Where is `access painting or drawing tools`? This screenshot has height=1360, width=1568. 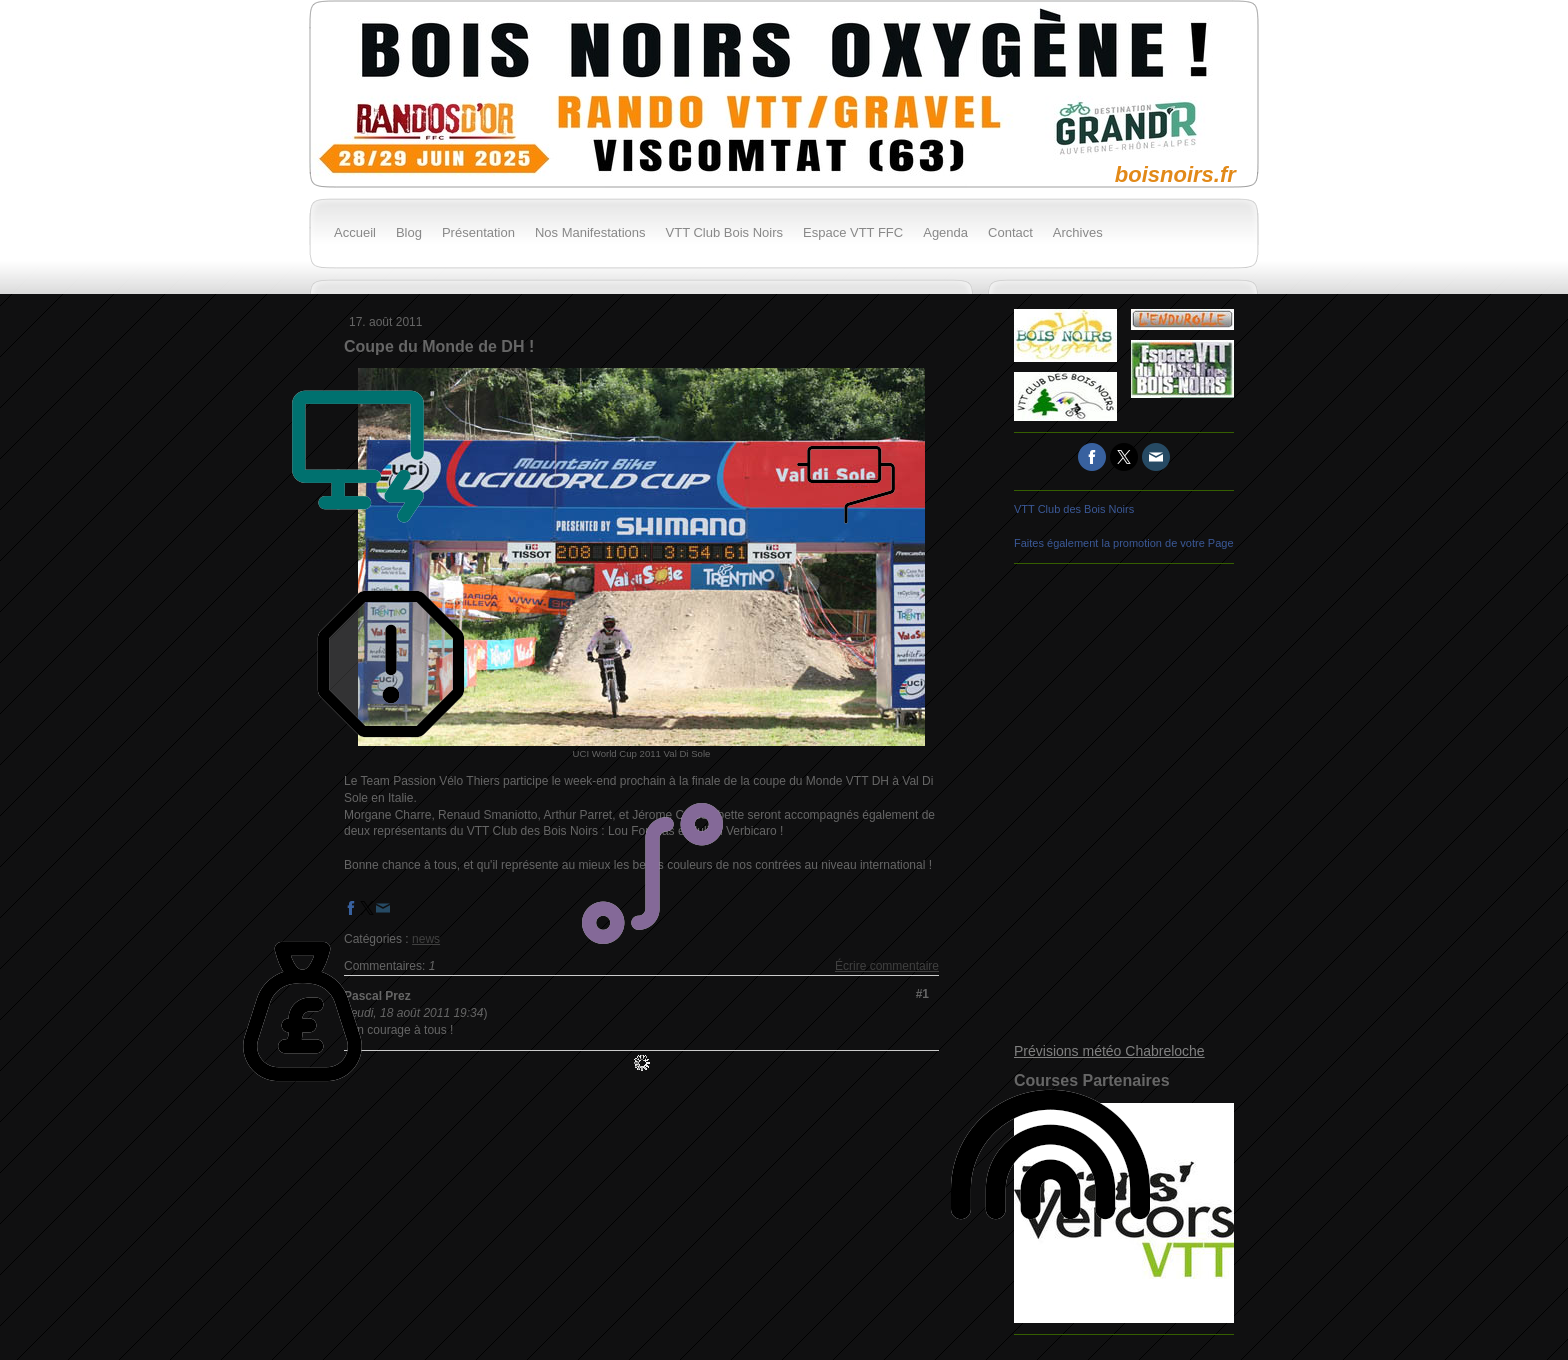
access painting or drawing tools is located at coordinates (846, 478).